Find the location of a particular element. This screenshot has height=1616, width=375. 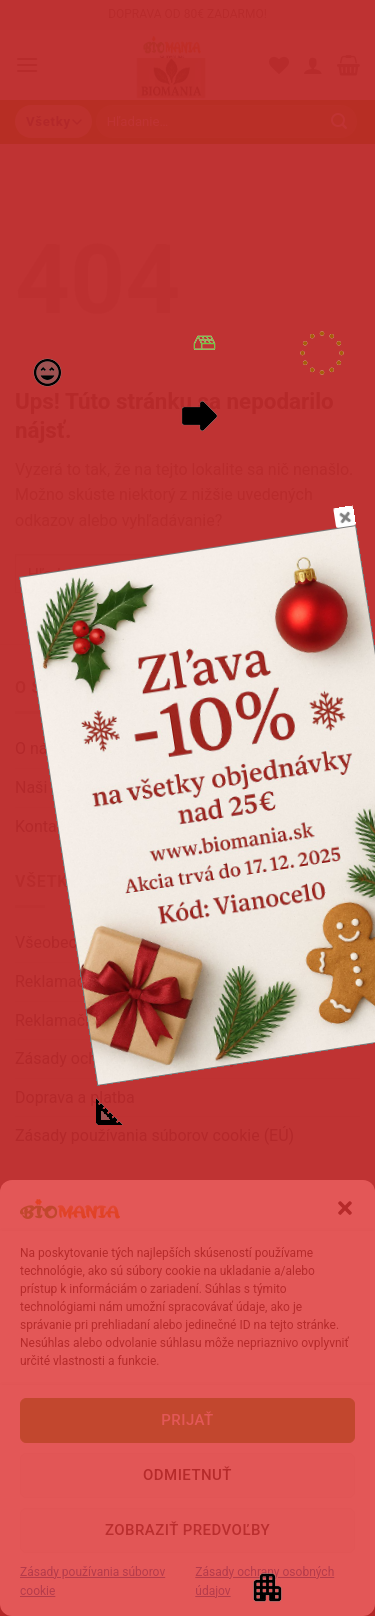

view solar panel or renewable energy settings is located at coordinates (204, 343).